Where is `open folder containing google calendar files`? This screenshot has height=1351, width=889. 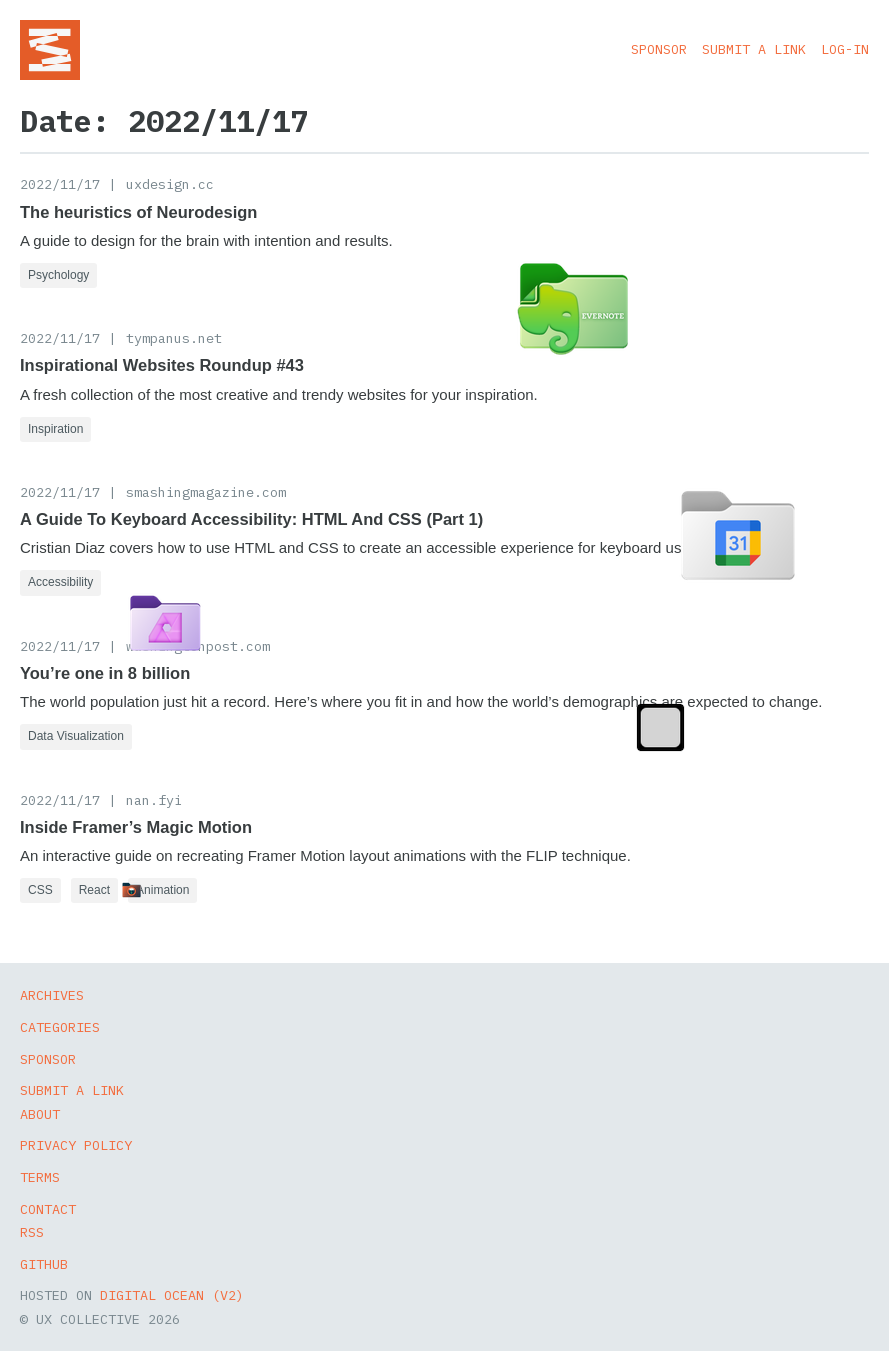
open folder containing google calendar files is located at coordinates (737, 538).